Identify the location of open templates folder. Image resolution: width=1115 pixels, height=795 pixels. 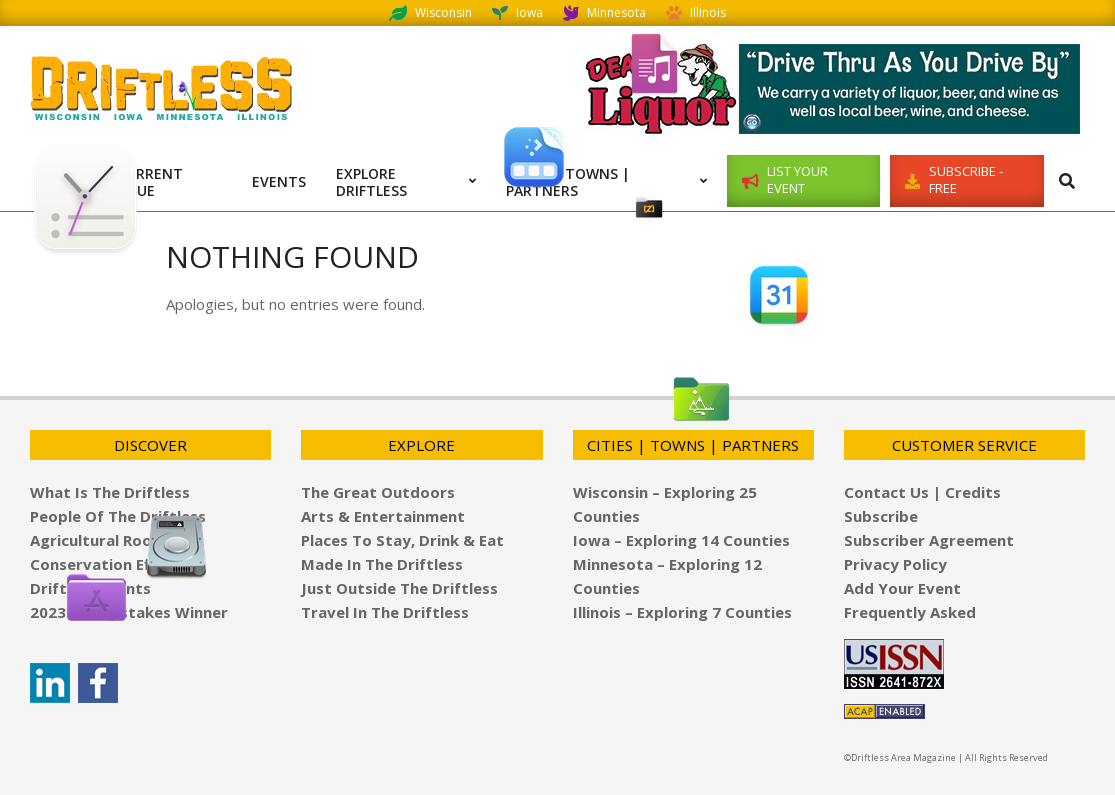
(96, 597).